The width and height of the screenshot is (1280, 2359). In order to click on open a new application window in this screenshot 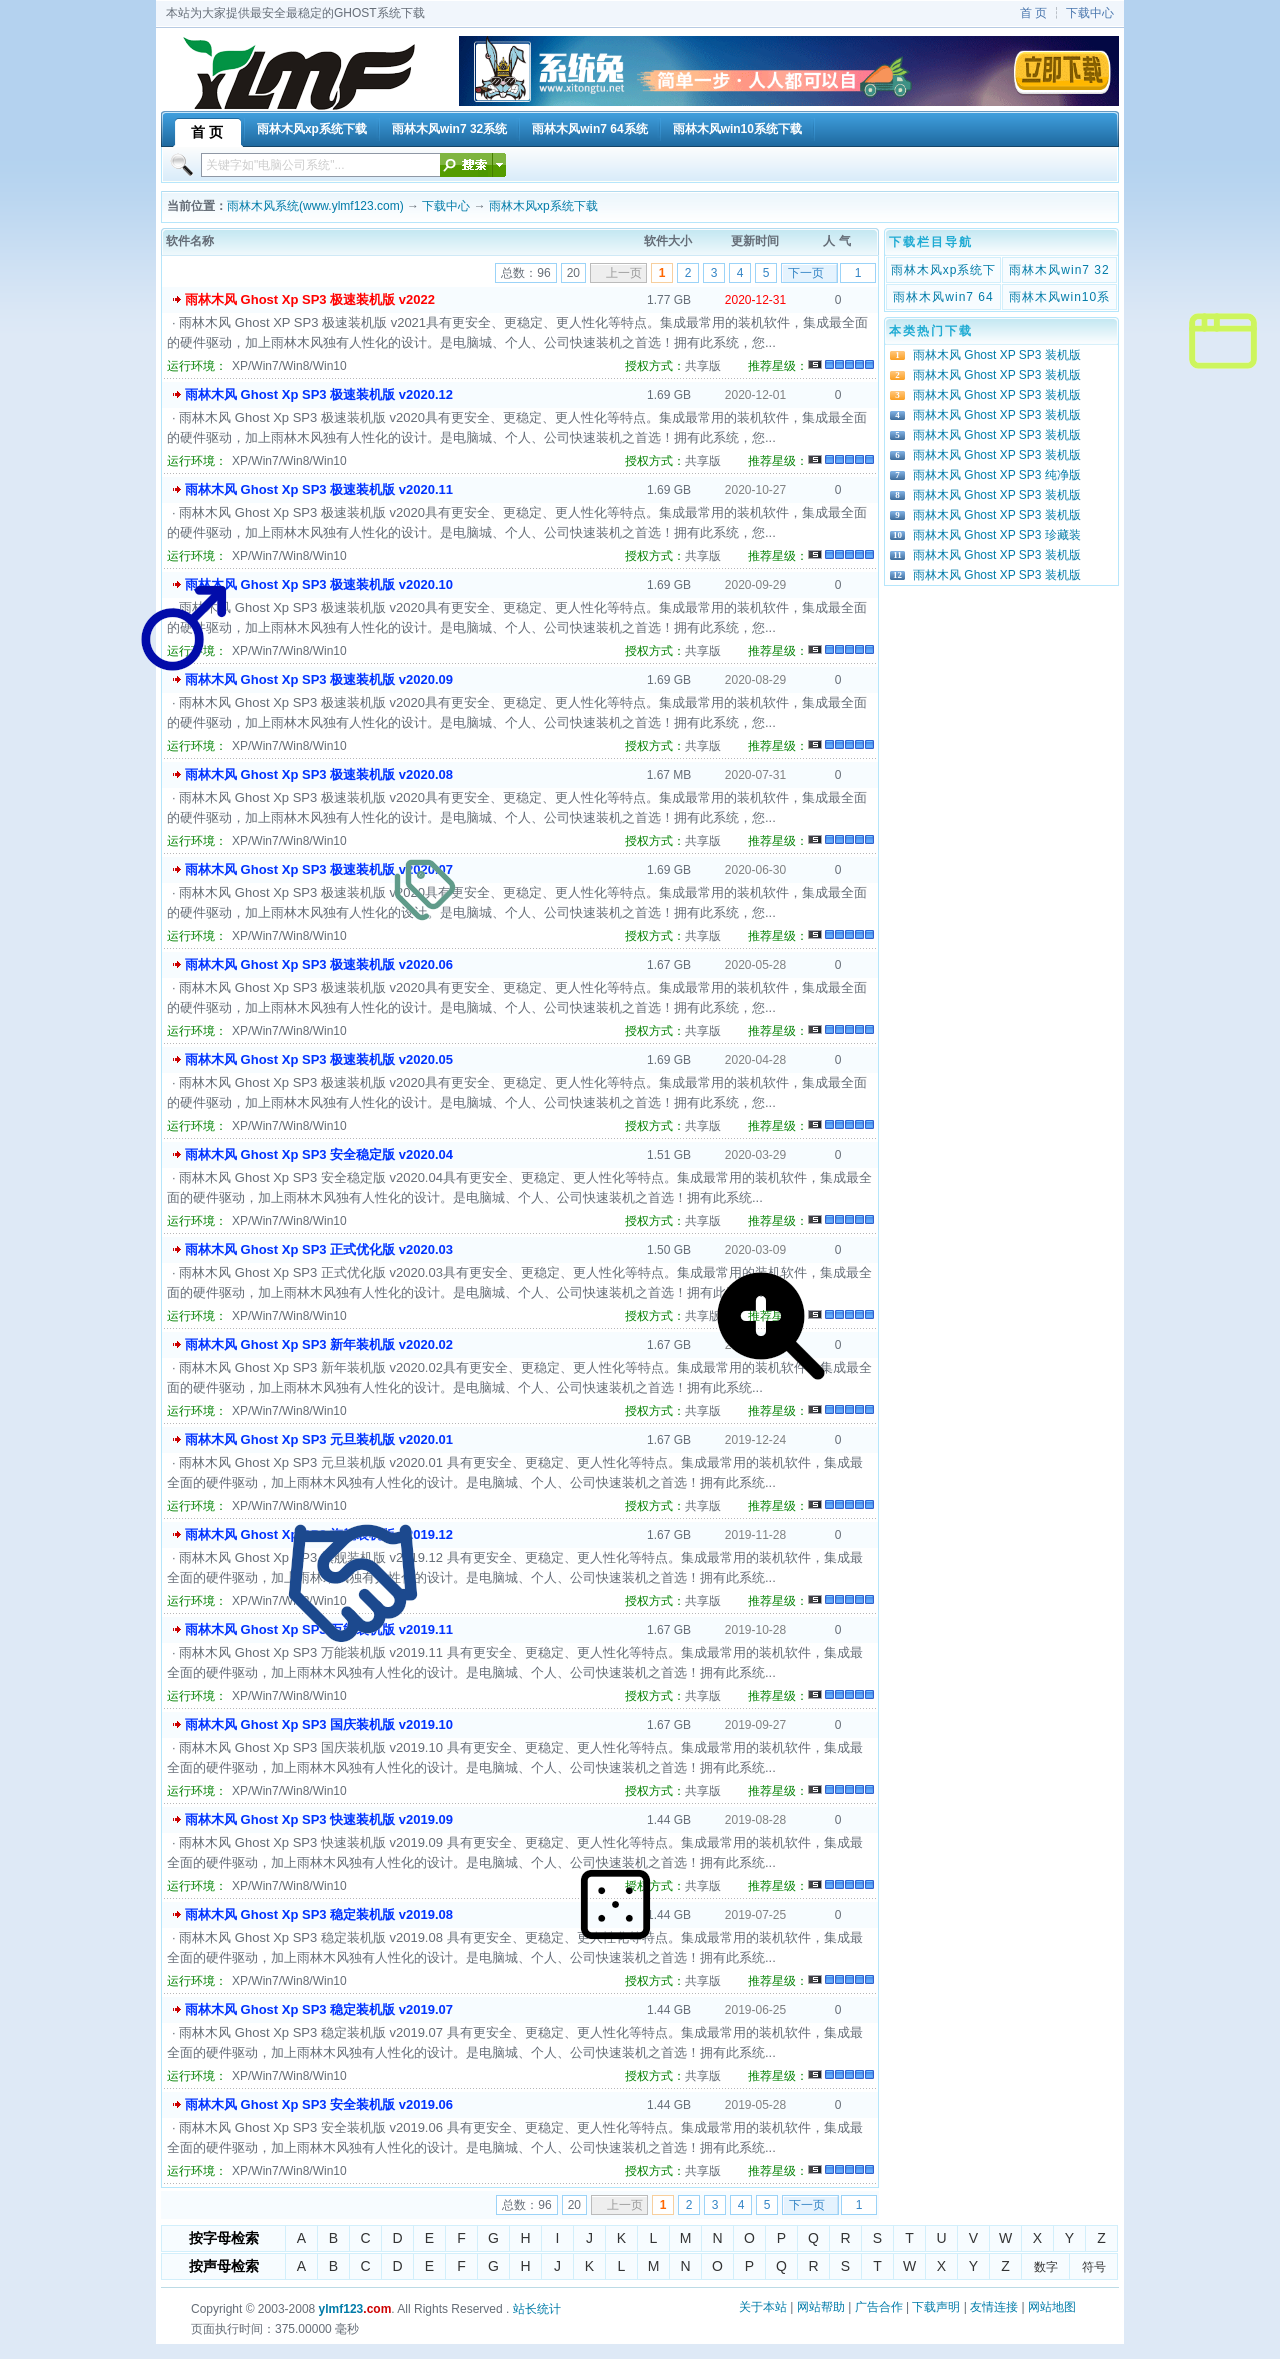, I will do `click(1223, 341)`.